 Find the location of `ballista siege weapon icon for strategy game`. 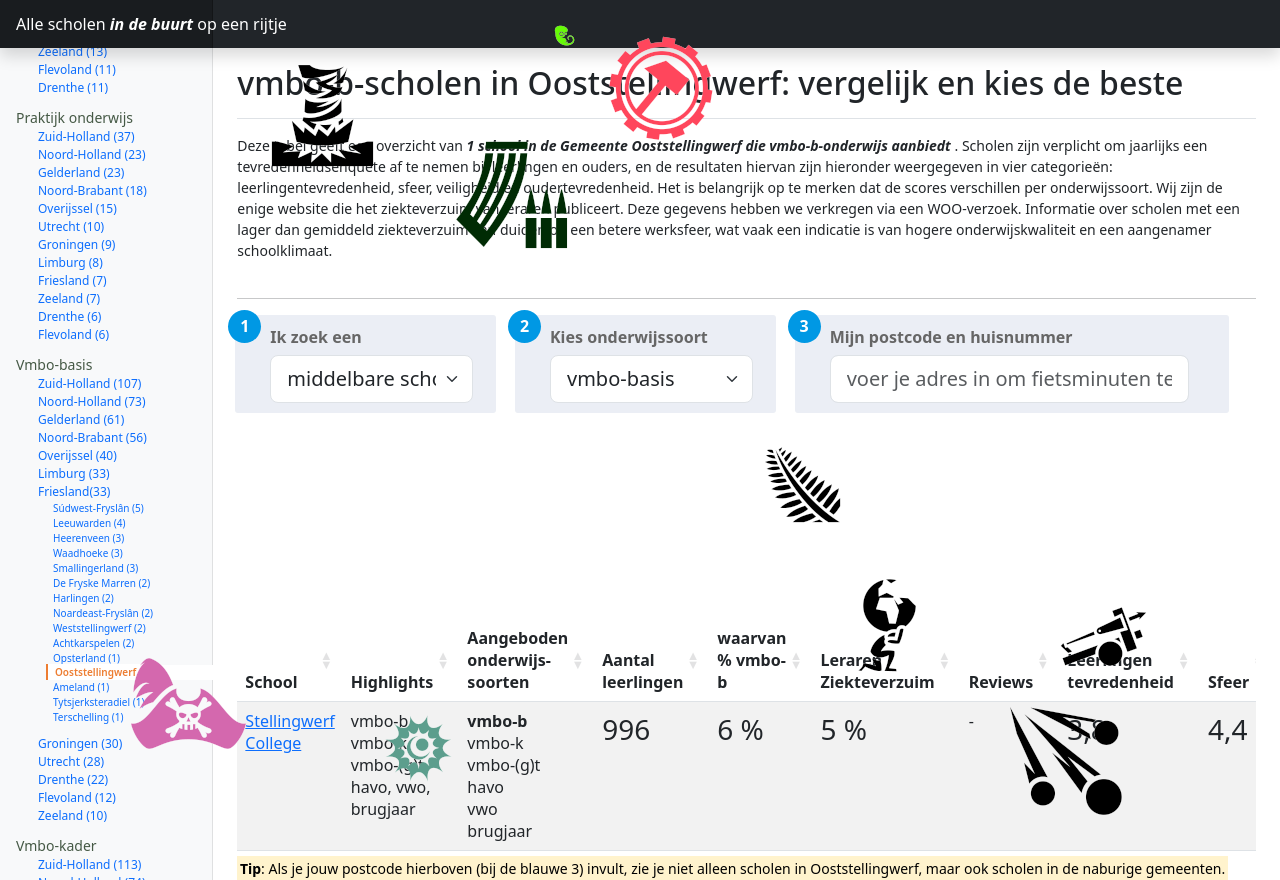

ballista siege weapon icon for strategy game is located at coordinates (1103, 636).